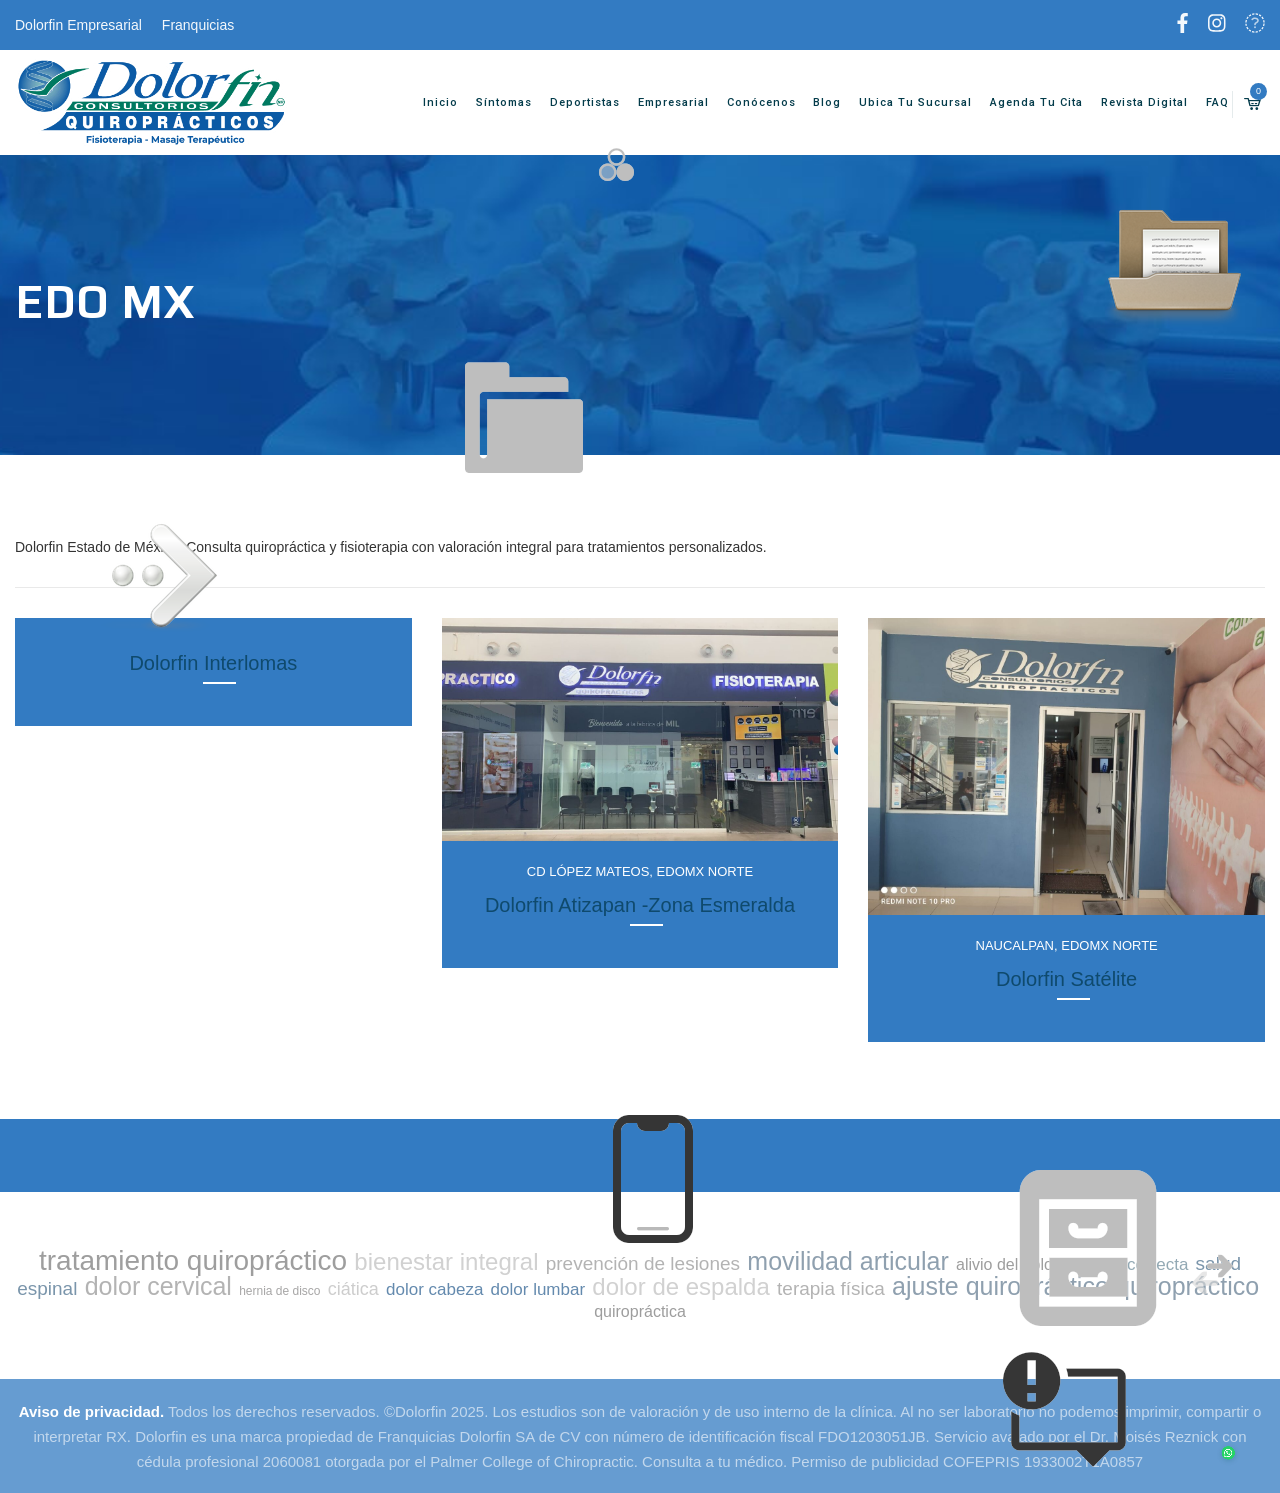 Image resolution: width=1280 pixels, height=1493 pixels. I want to click on indicates active data transmission on the network, so click(1212, 1274).